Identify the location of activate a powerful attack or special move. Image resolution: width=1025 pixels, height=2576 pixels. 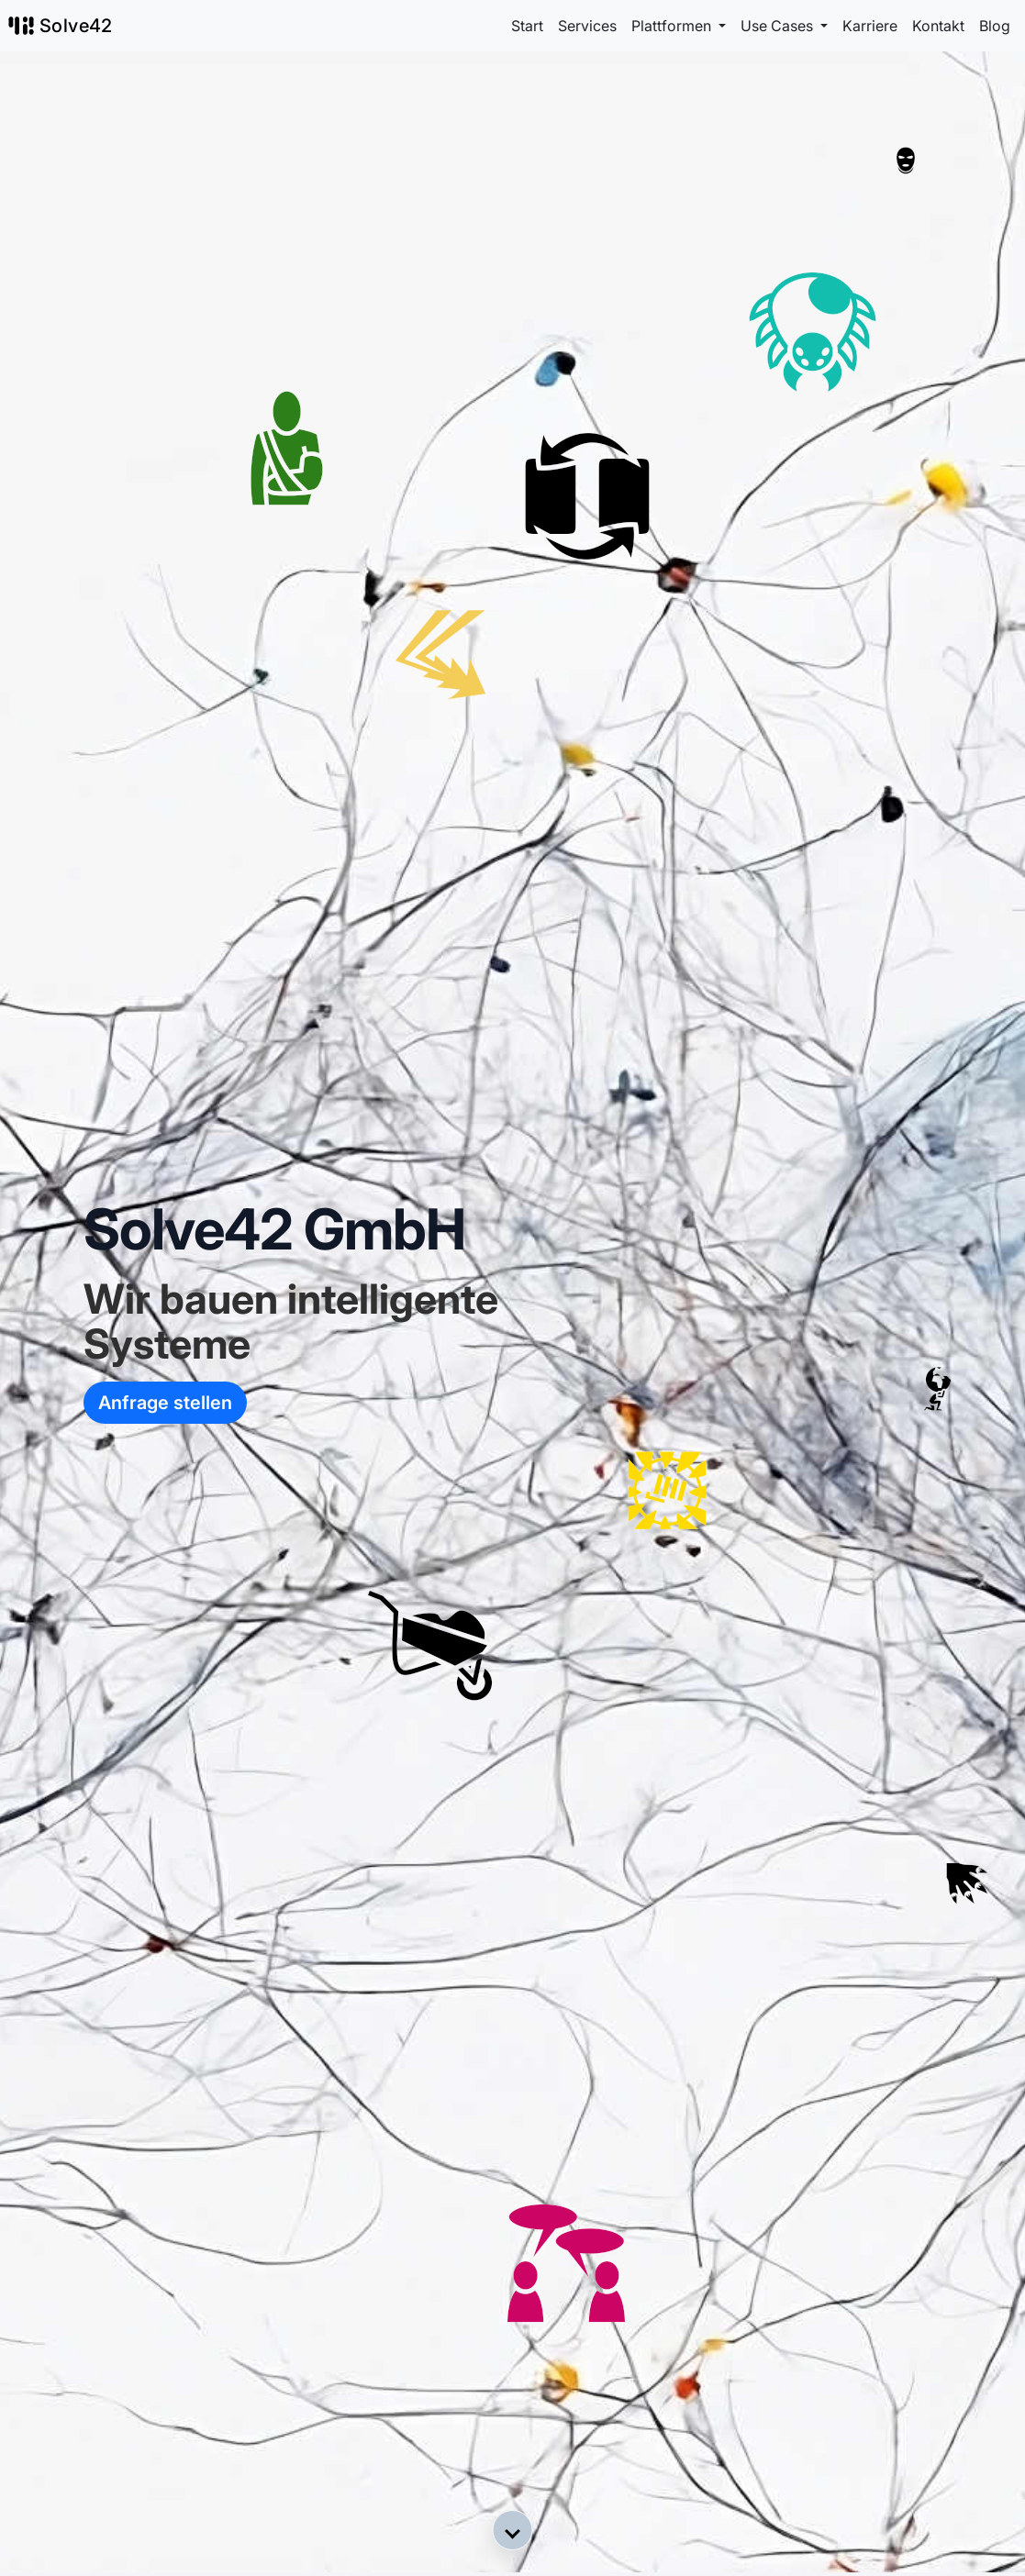
(666, 1490).